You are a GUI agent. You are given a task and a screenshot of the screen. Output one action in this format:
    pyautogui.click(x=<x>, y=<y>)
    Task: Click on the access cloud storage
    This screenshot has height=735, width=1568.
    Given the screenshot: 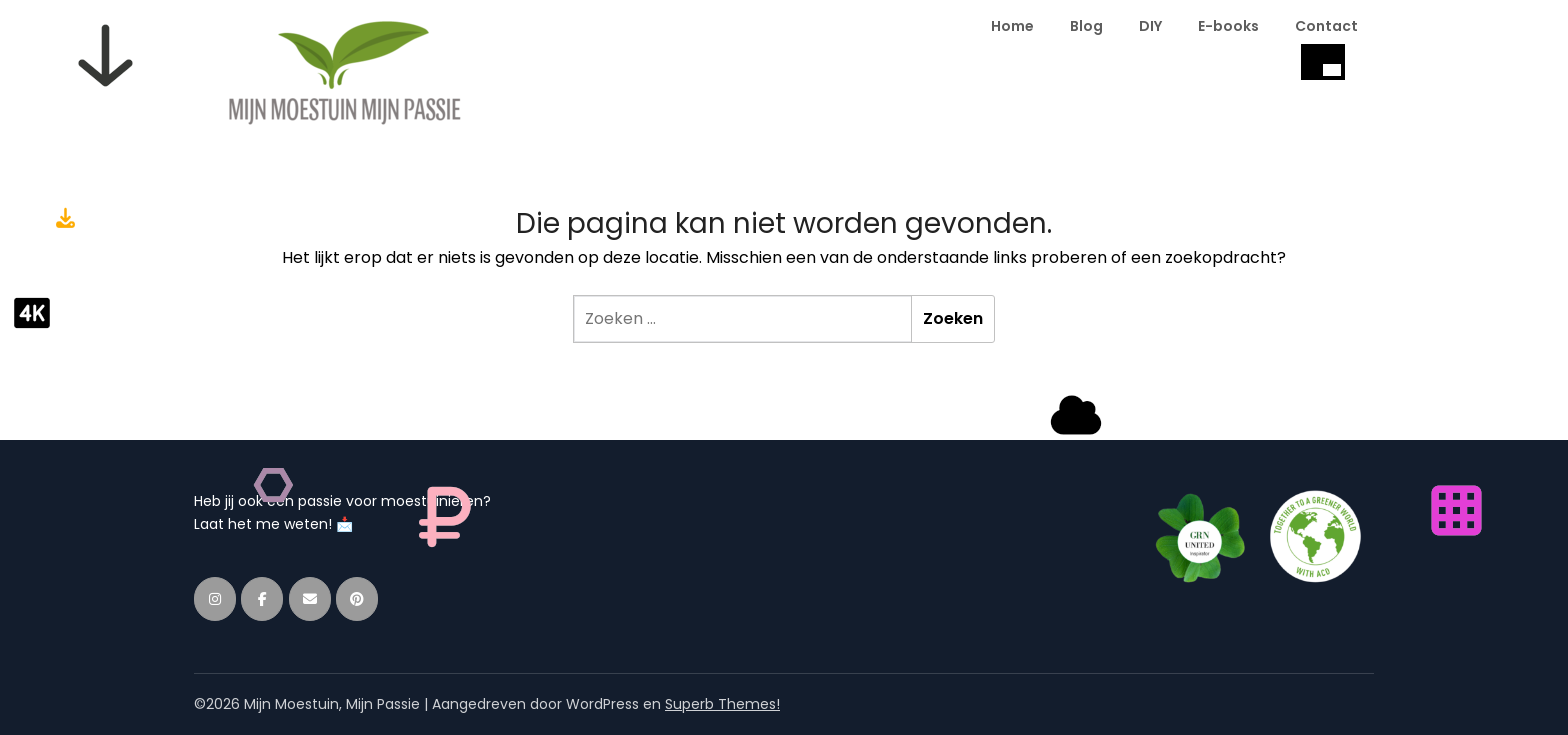 What is the action you would take?
    pyautogui.click(x=1076, y=415)
    